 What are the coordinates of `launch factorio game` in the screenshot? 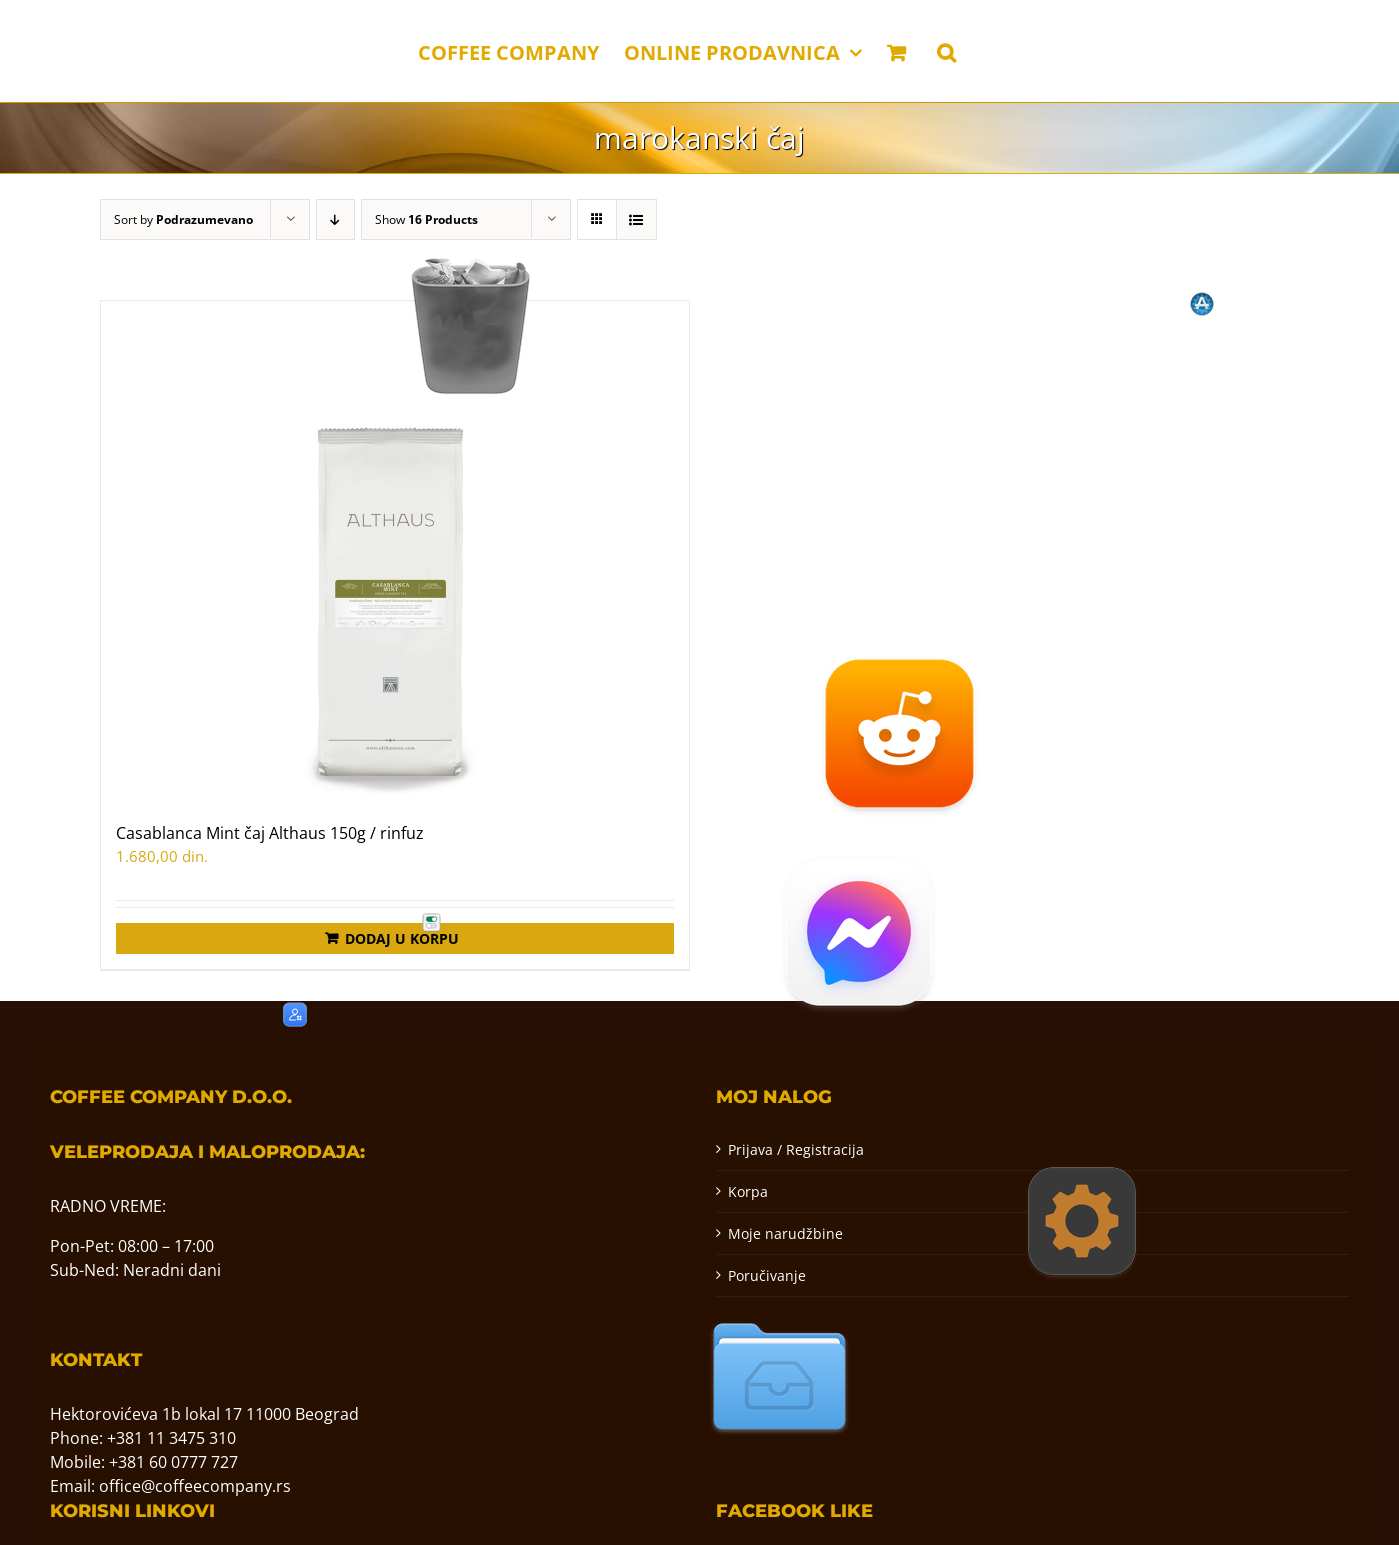 It's located at (1082, 1221).